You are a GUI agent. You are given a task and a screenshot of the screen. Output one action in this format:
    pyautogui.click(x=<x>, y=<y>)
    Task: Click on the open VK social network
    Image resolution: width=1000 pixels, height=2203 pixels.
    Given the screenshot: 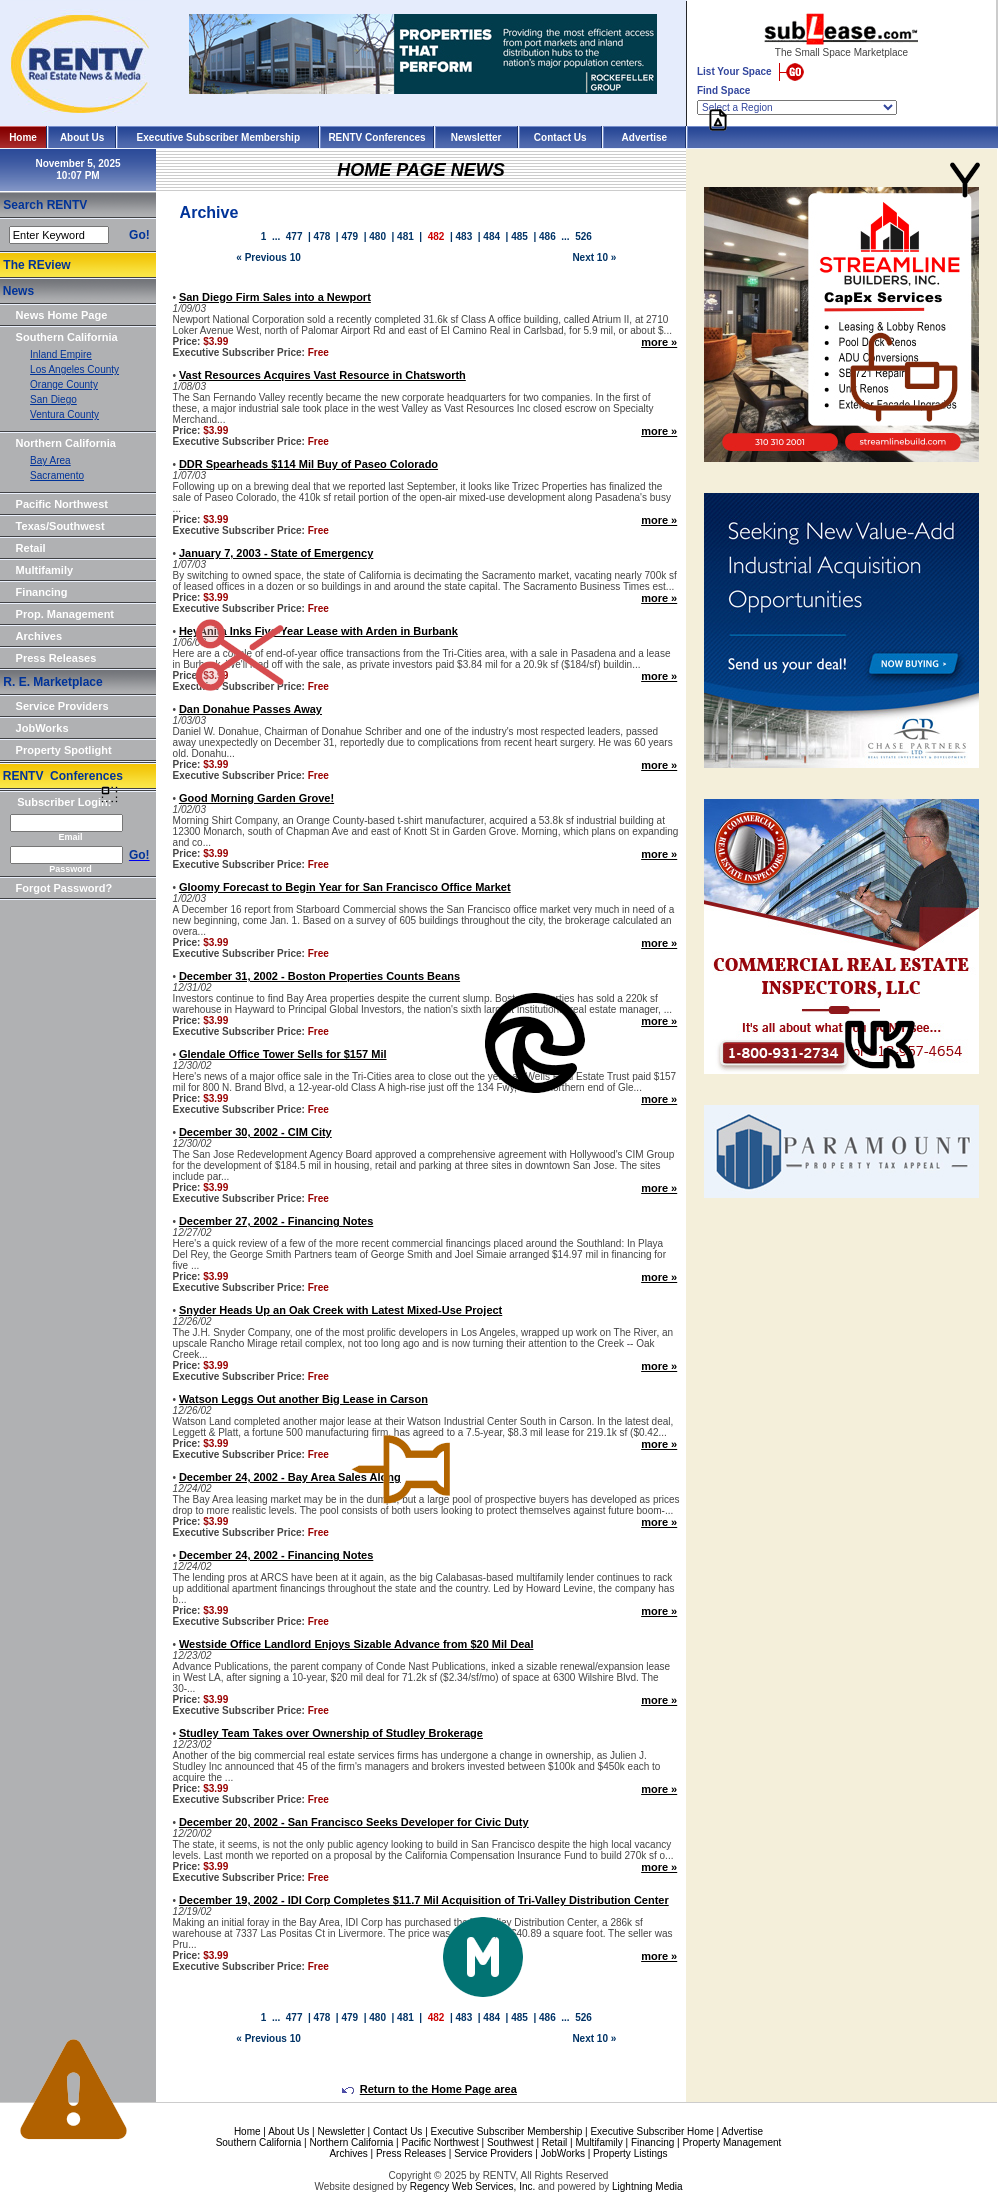 What is the action you would take?
    pyautogui.click(x=880, y=1043)
    